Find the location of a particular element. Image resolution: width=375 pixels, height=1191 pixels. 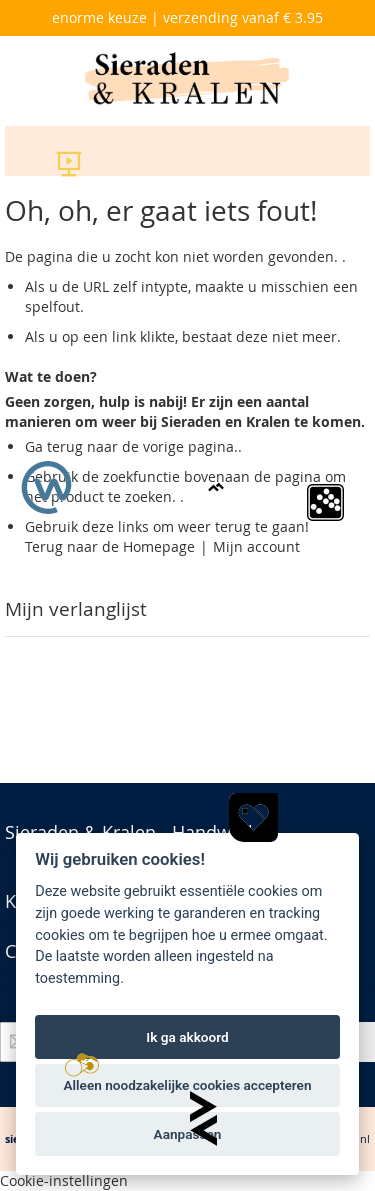

open Workplace by Meta is located at coordinates (46, 487).